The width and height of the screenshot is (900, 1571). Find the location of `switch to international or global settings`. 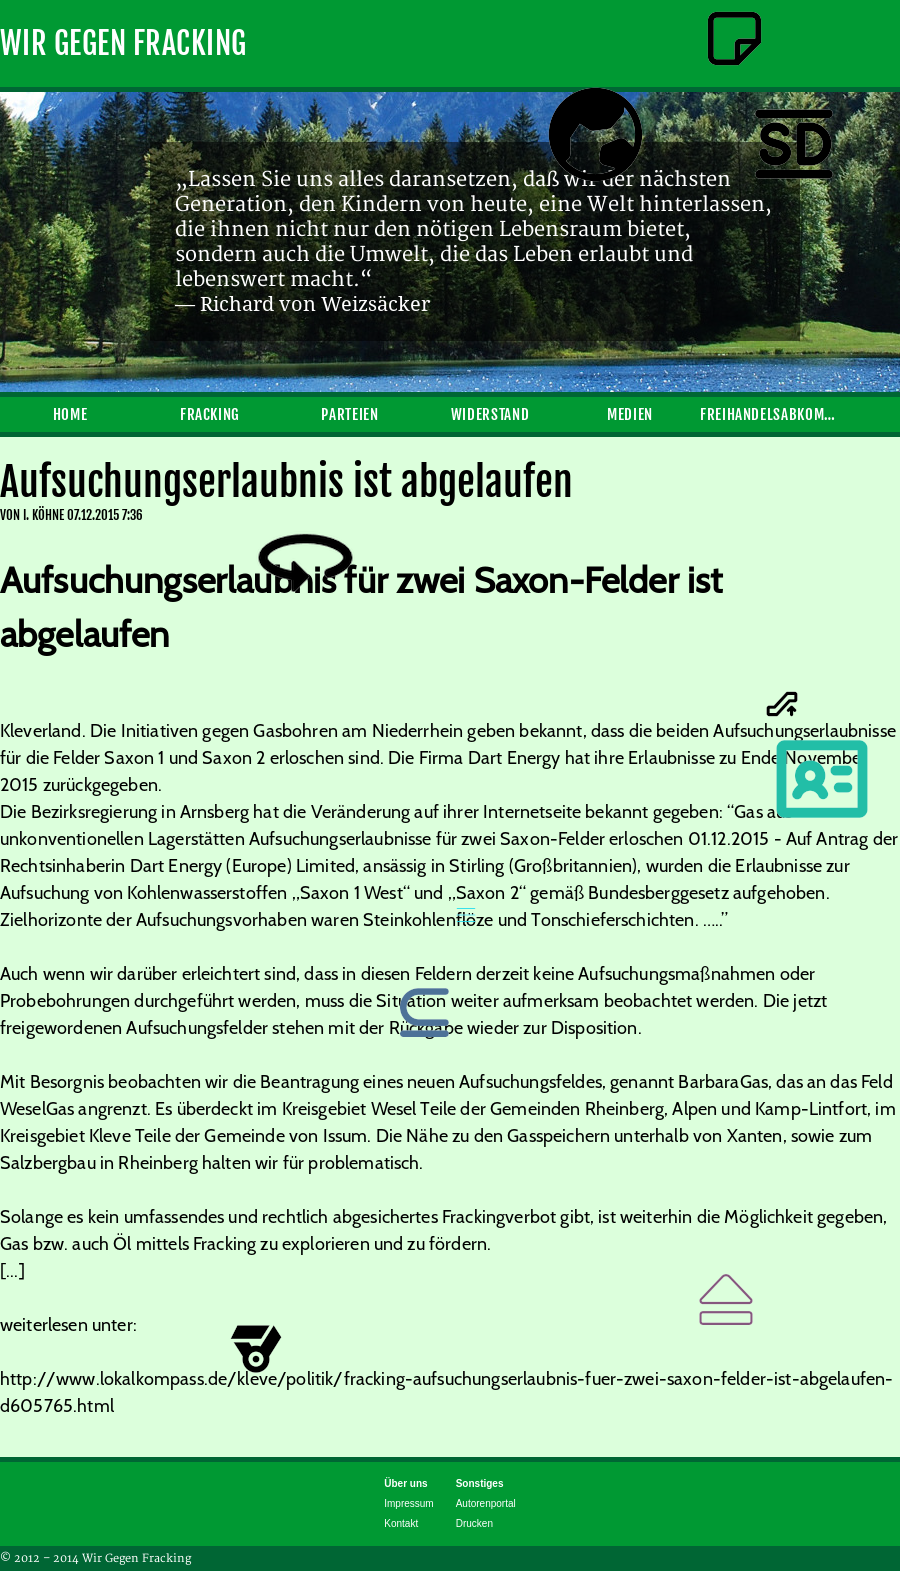

switch to international or global settings is located at coordinates (595, 134).